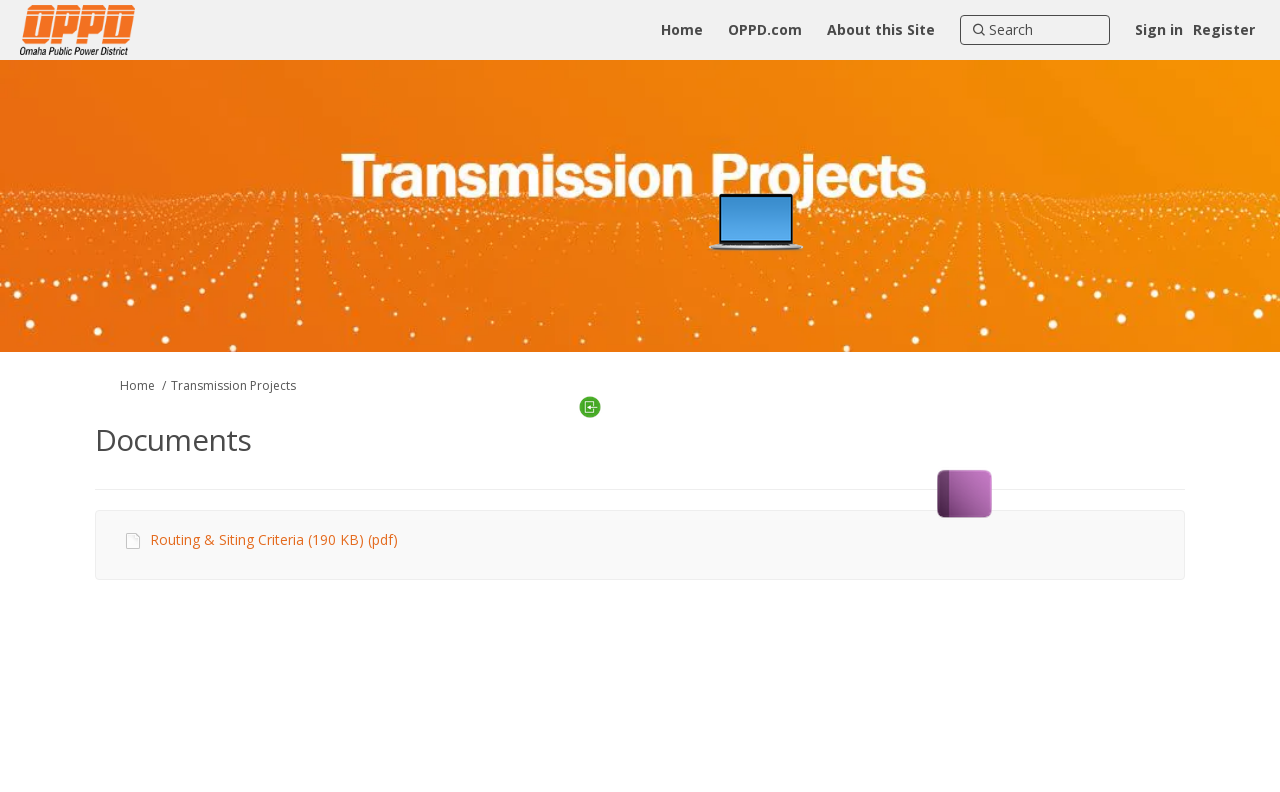 This screenshot has width=1280, height=792. Describe the element at coordinates (964, 492) in the screenshot. I see `access desktop folder` at that location.